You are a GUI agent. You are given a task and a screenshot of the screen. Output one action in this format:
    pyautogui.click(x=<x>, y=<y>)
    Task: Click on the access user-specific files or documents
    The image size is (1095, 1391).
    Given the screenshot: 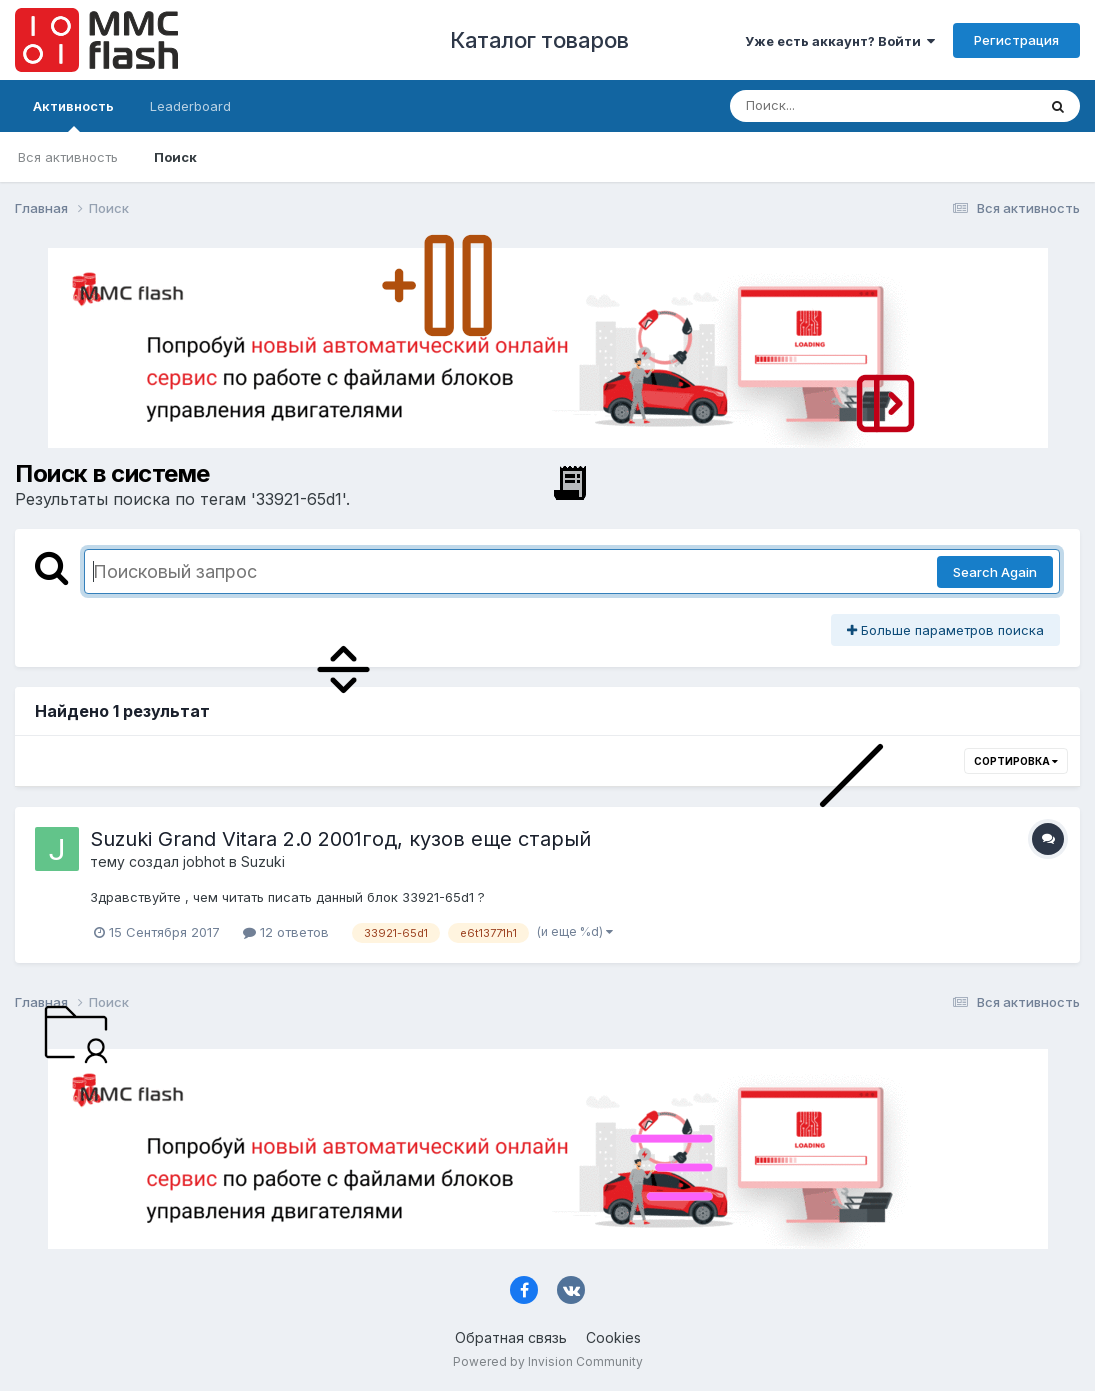 What is the action you would take?
    pyautogui.click(x=76, y=1032)
    